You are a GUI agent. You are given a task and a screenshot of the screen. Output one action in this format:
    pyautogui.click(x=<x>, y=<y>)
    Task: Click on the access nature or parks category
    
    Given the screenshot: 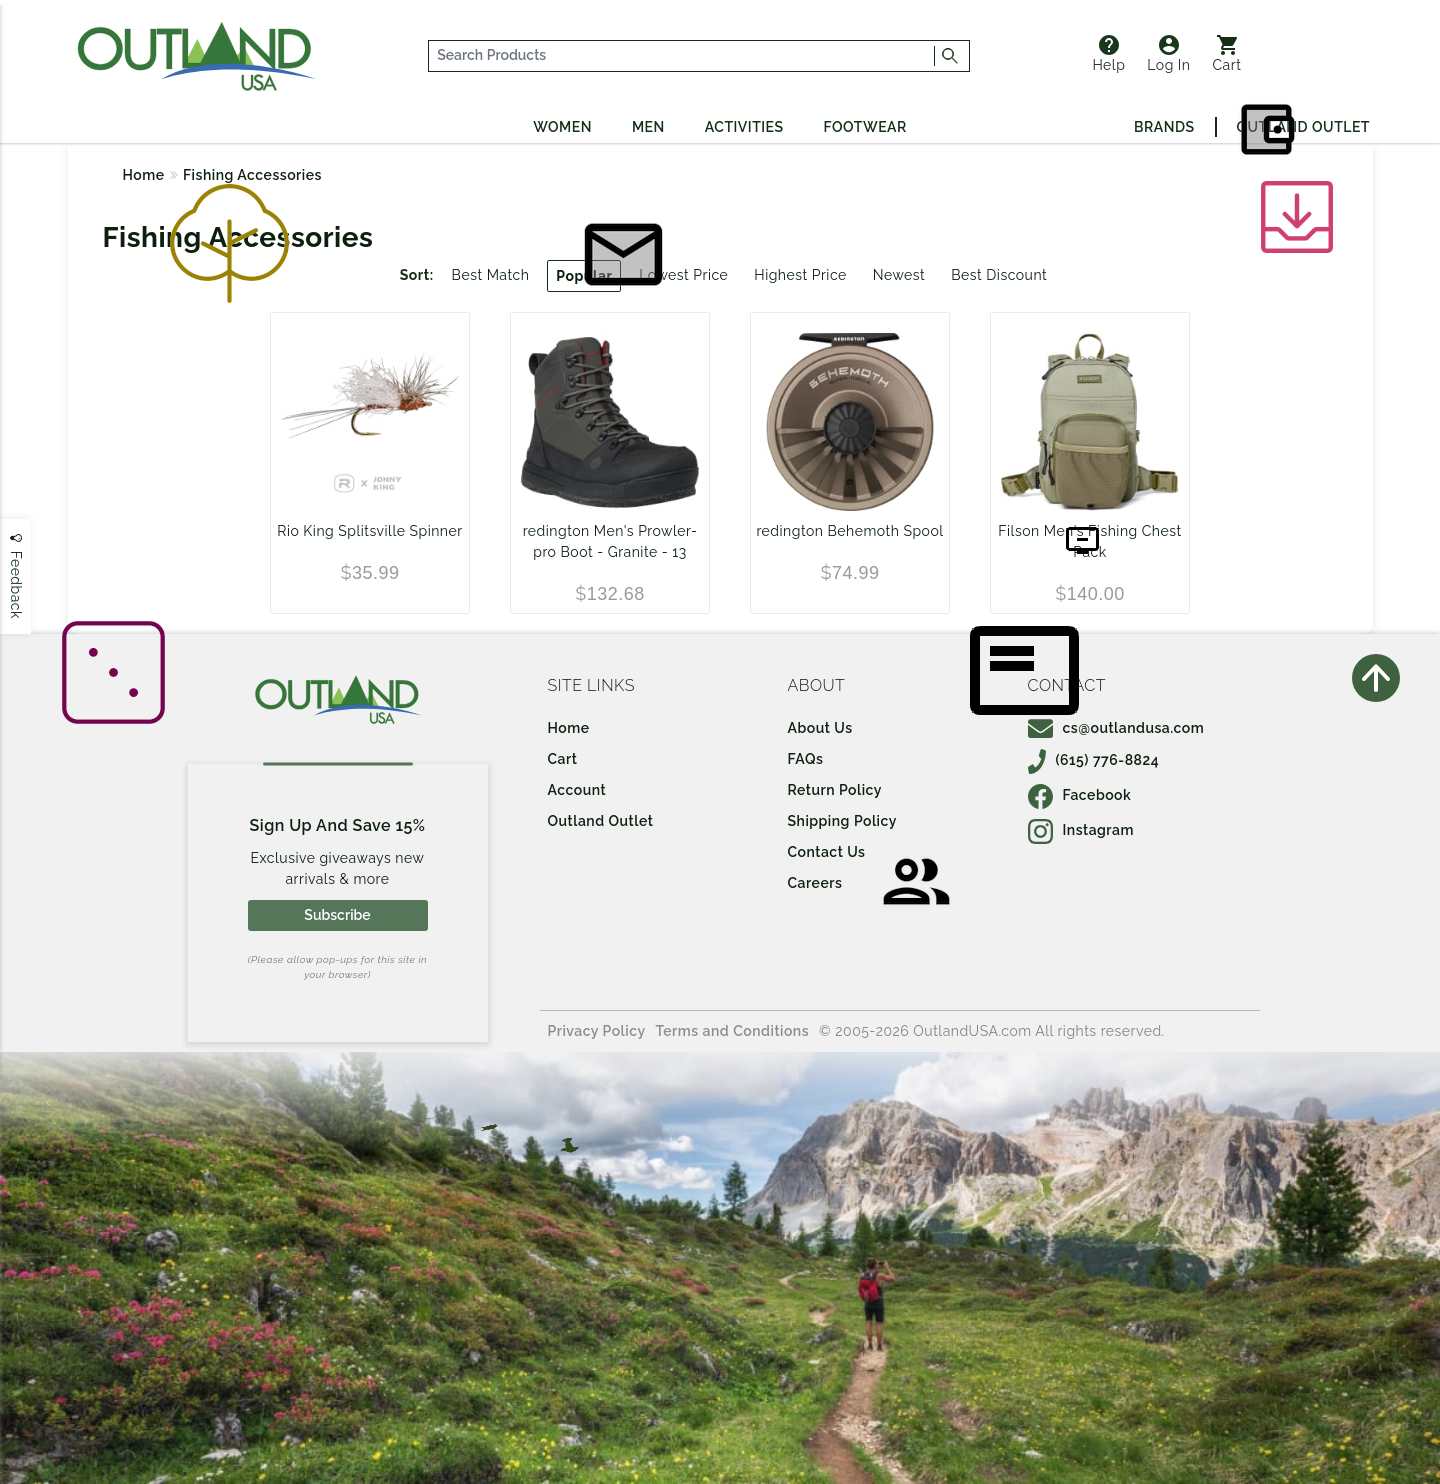 What is the action you would take?
    pyautogui.click(x=229, y=243)
    